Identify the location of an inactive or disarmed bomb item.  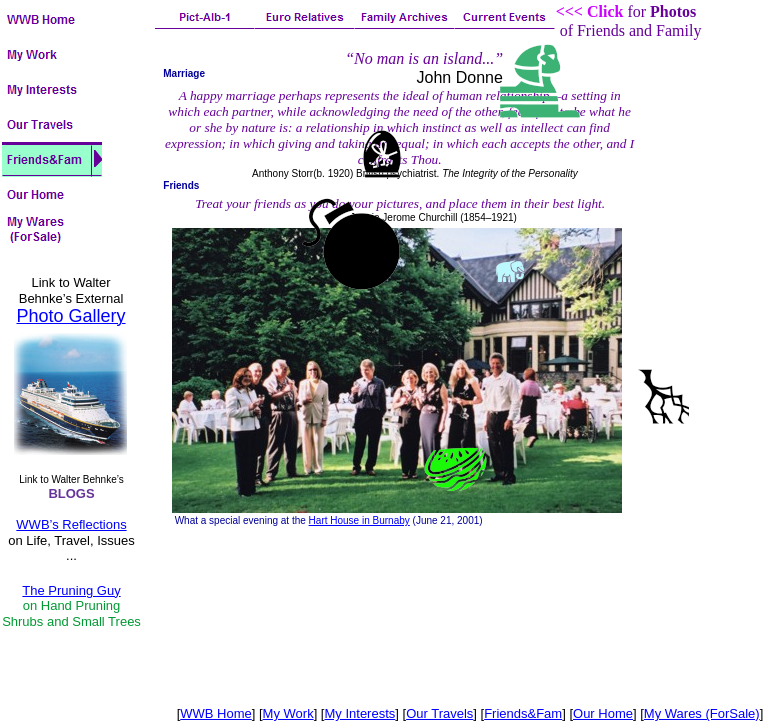
(351, 243).